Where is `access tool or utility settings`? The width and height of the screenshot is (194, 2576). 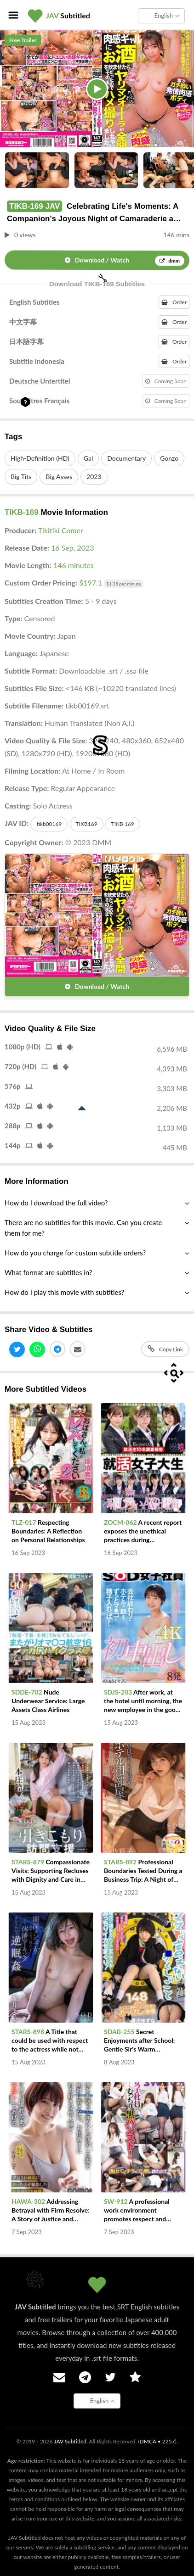
access tool or utility settings is located at coordinates (103, 278).